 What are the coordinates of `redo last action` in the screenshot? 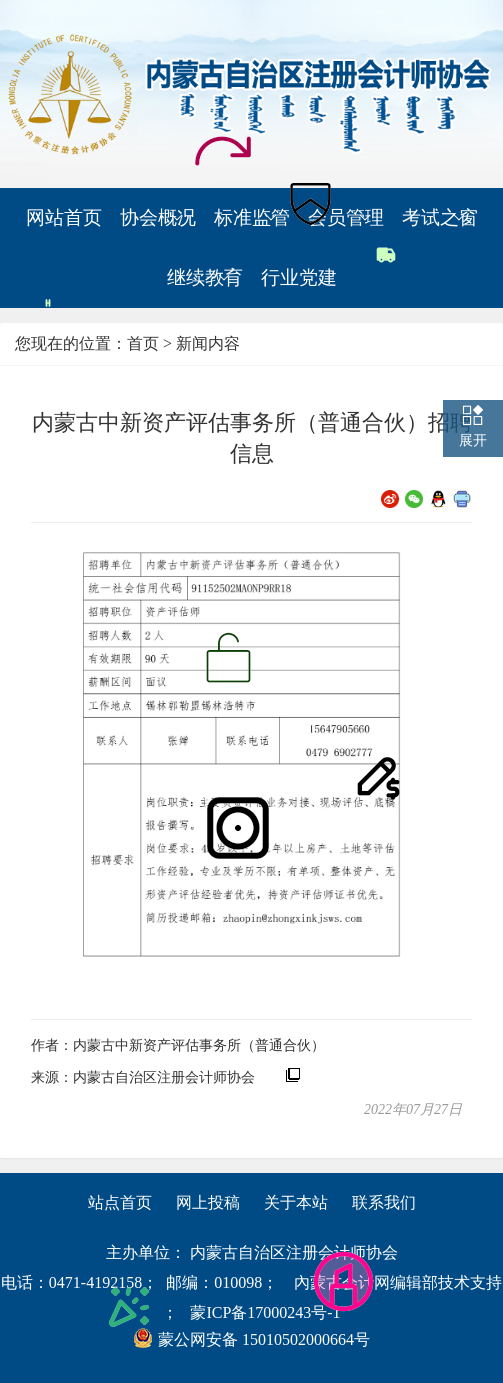 It's located at (222, 149).